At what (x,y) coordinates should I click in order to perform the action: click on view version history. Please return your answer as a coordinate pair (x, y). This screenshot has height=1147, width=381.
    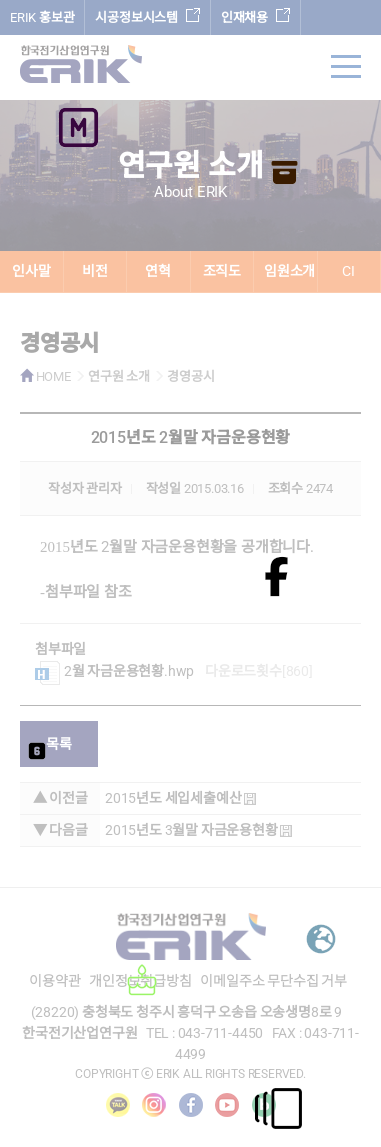
    Looking at the image, I should click on (279, 1108).